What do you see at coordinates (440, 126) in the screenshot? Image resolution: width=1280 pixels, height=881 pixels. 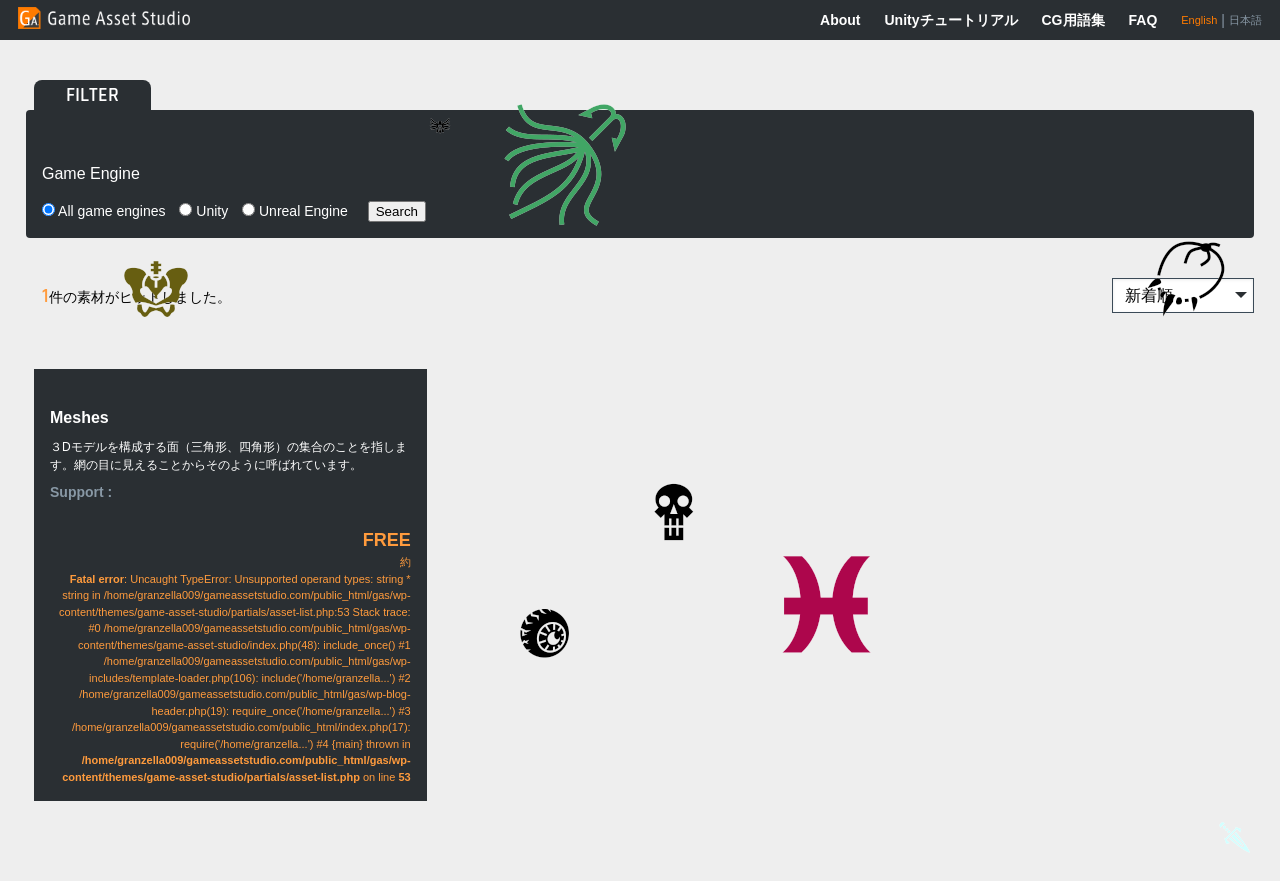 I see `symbol representing freedom or liberation theme` at bounding box center [440, 126].